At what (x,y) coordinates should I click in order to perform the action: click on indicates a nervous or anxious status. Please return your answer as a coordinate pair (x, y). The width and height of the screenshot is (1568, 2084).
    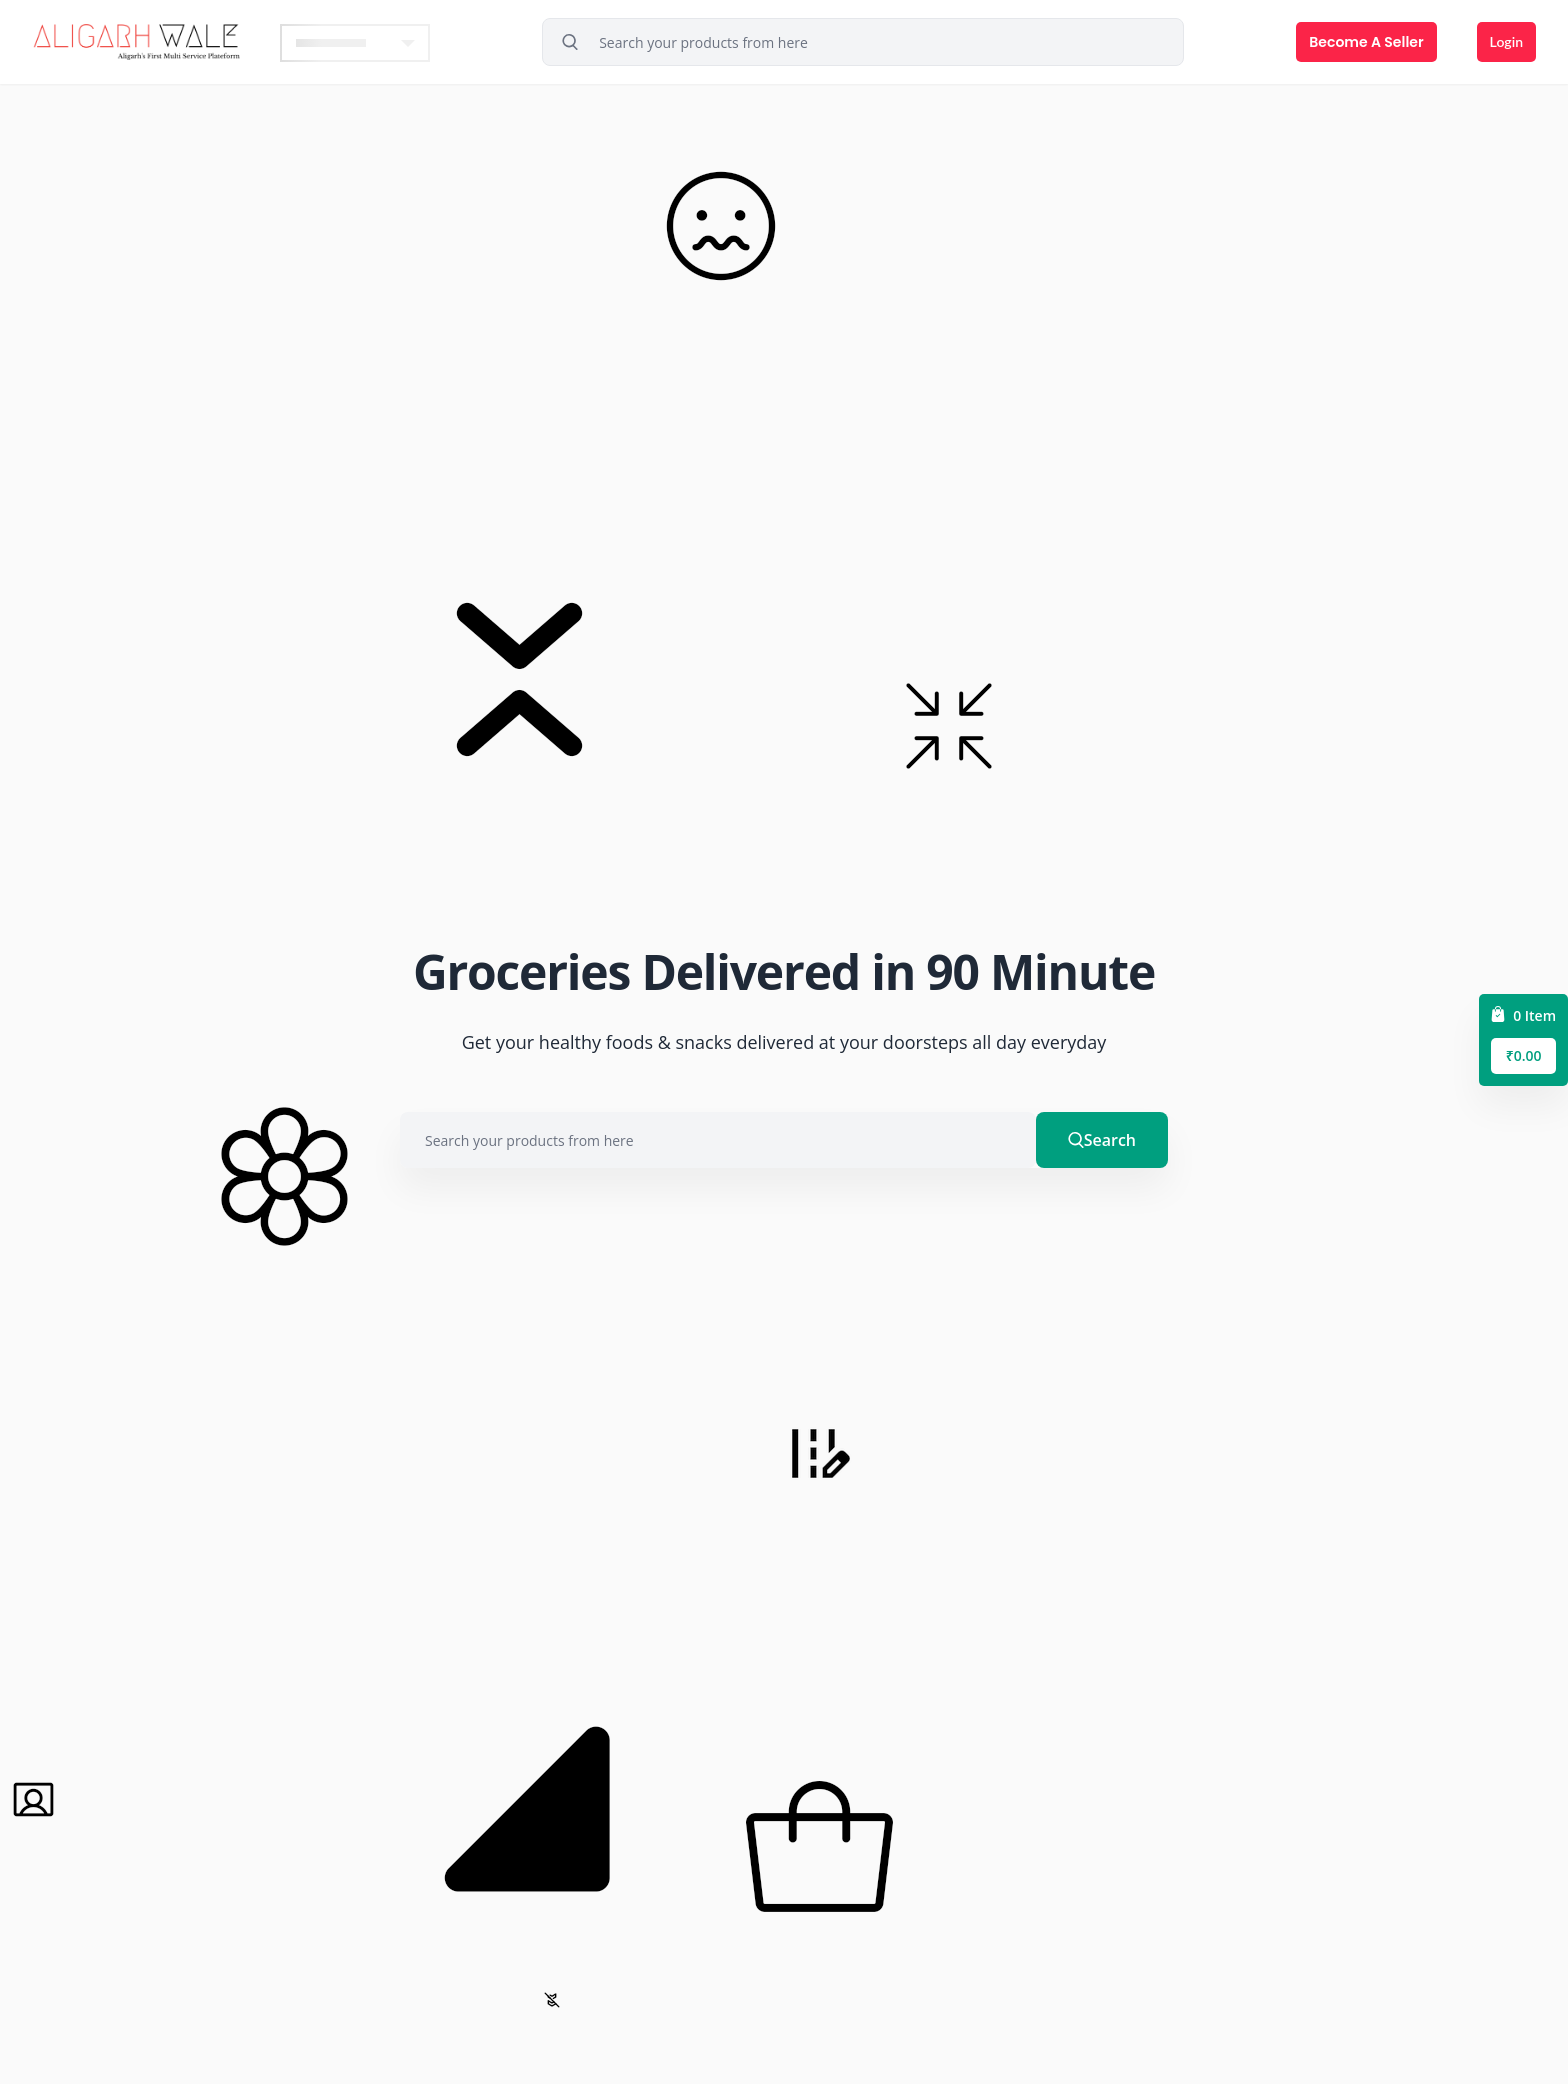
    Looking at the image, I should click on (721, 226).